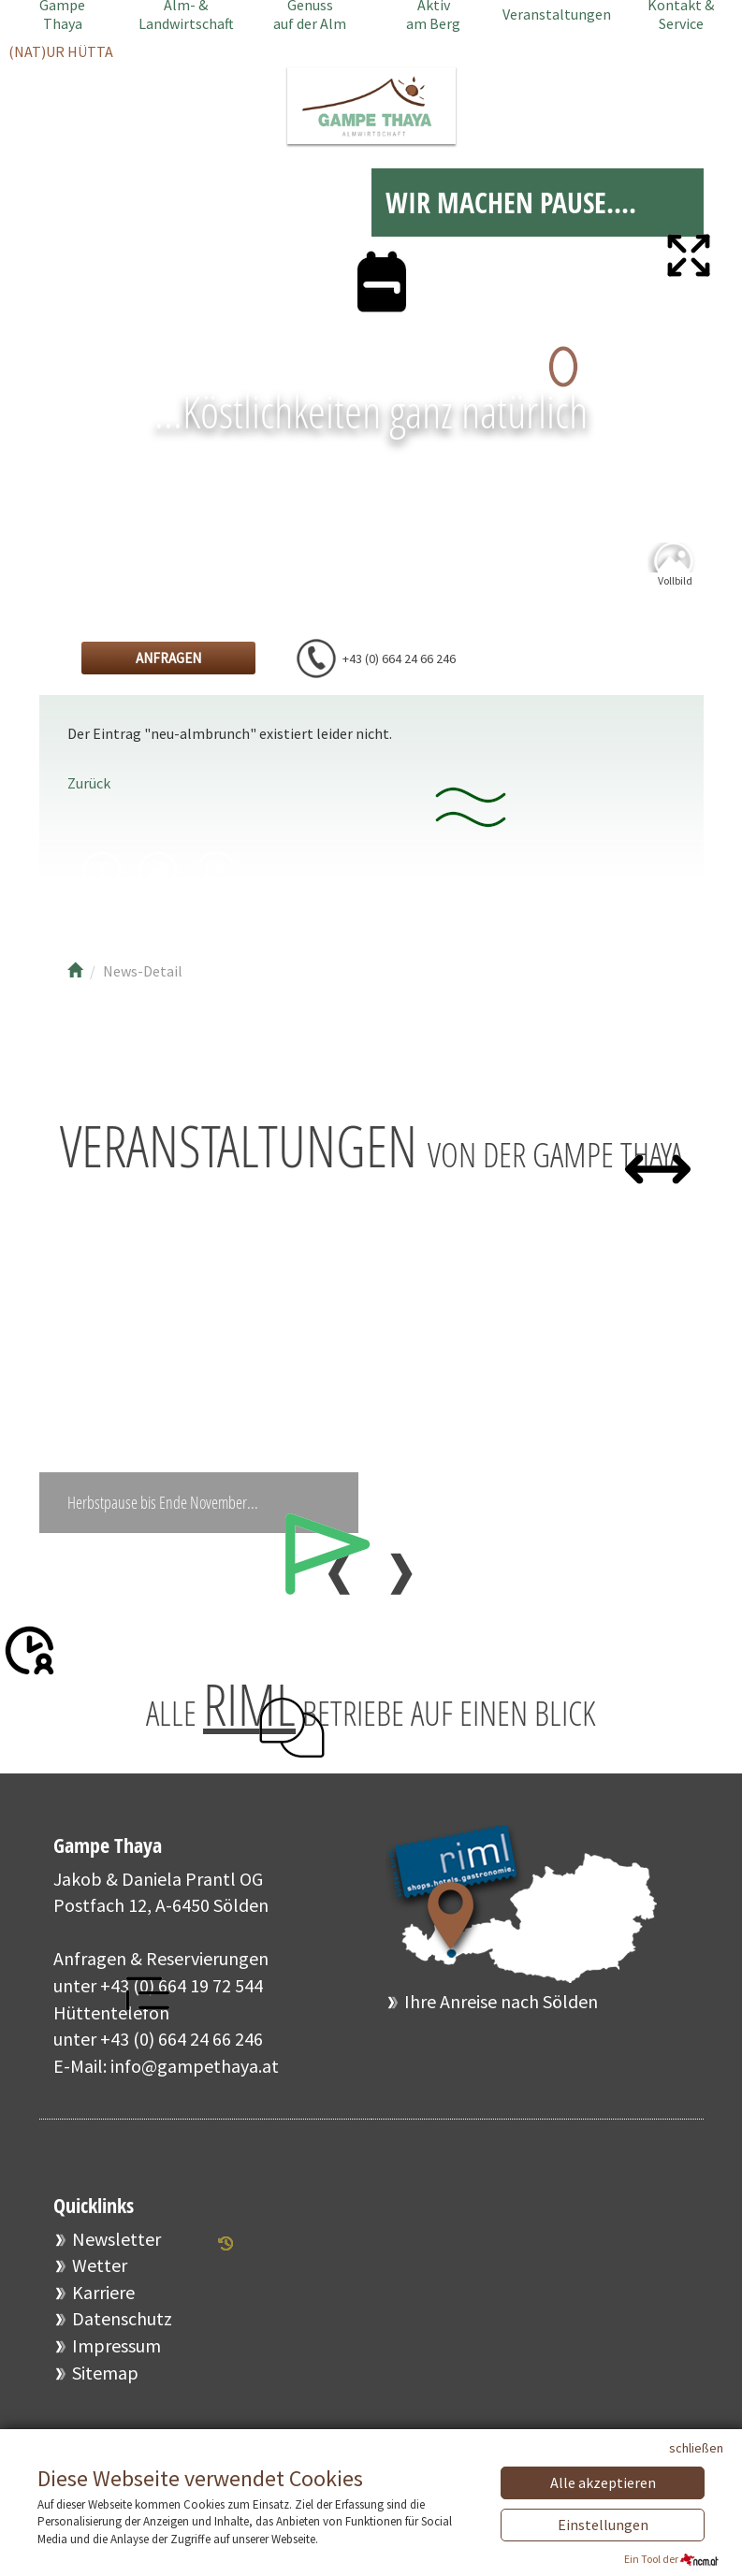 This screenshot has width=742, height=2576. I want to click on access your backpack or bag inventory, so click(382, 282).